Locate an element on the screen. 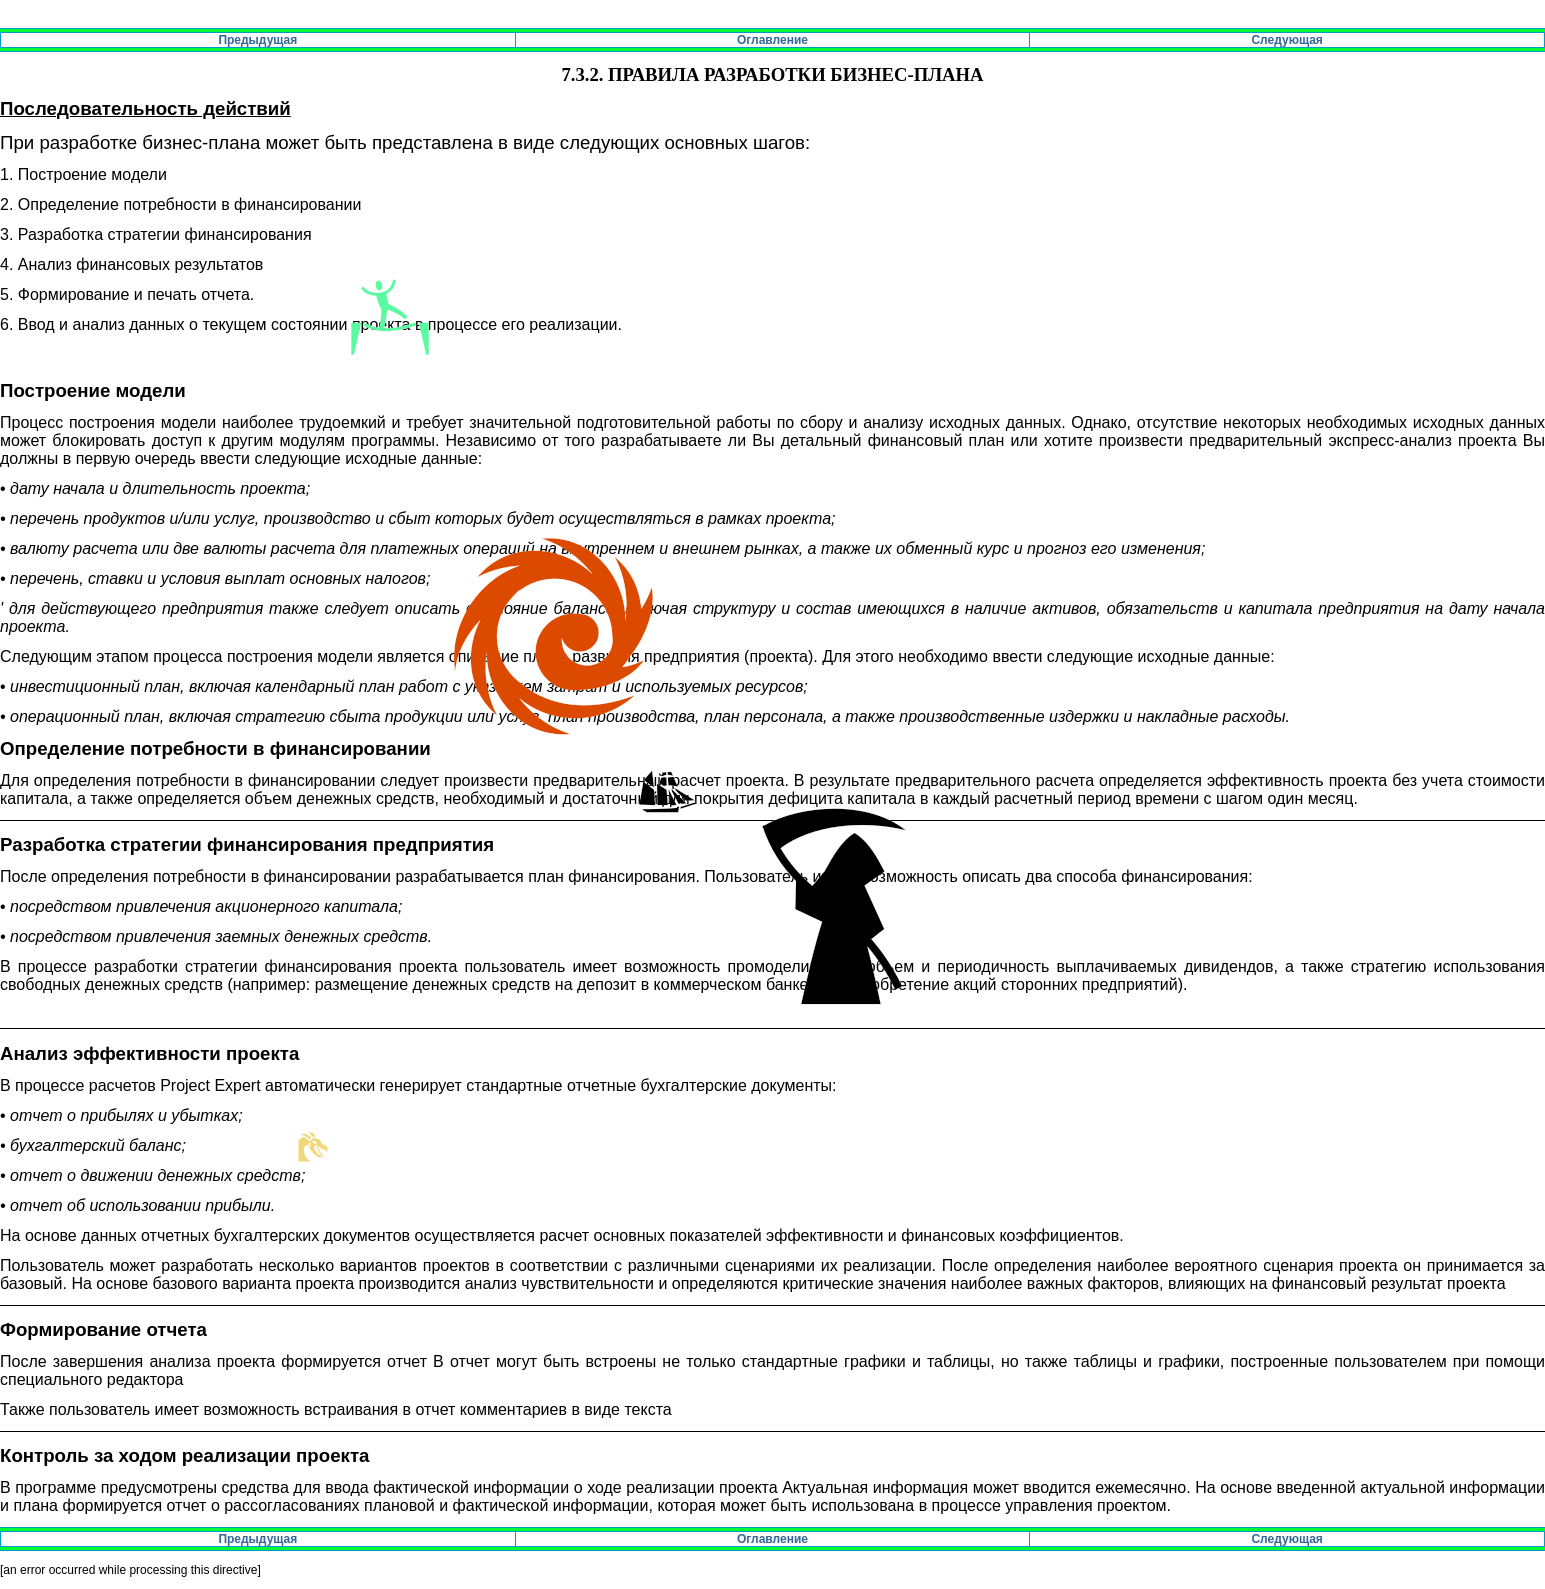  indicates death or game over state is located at coordinates (837, 906).